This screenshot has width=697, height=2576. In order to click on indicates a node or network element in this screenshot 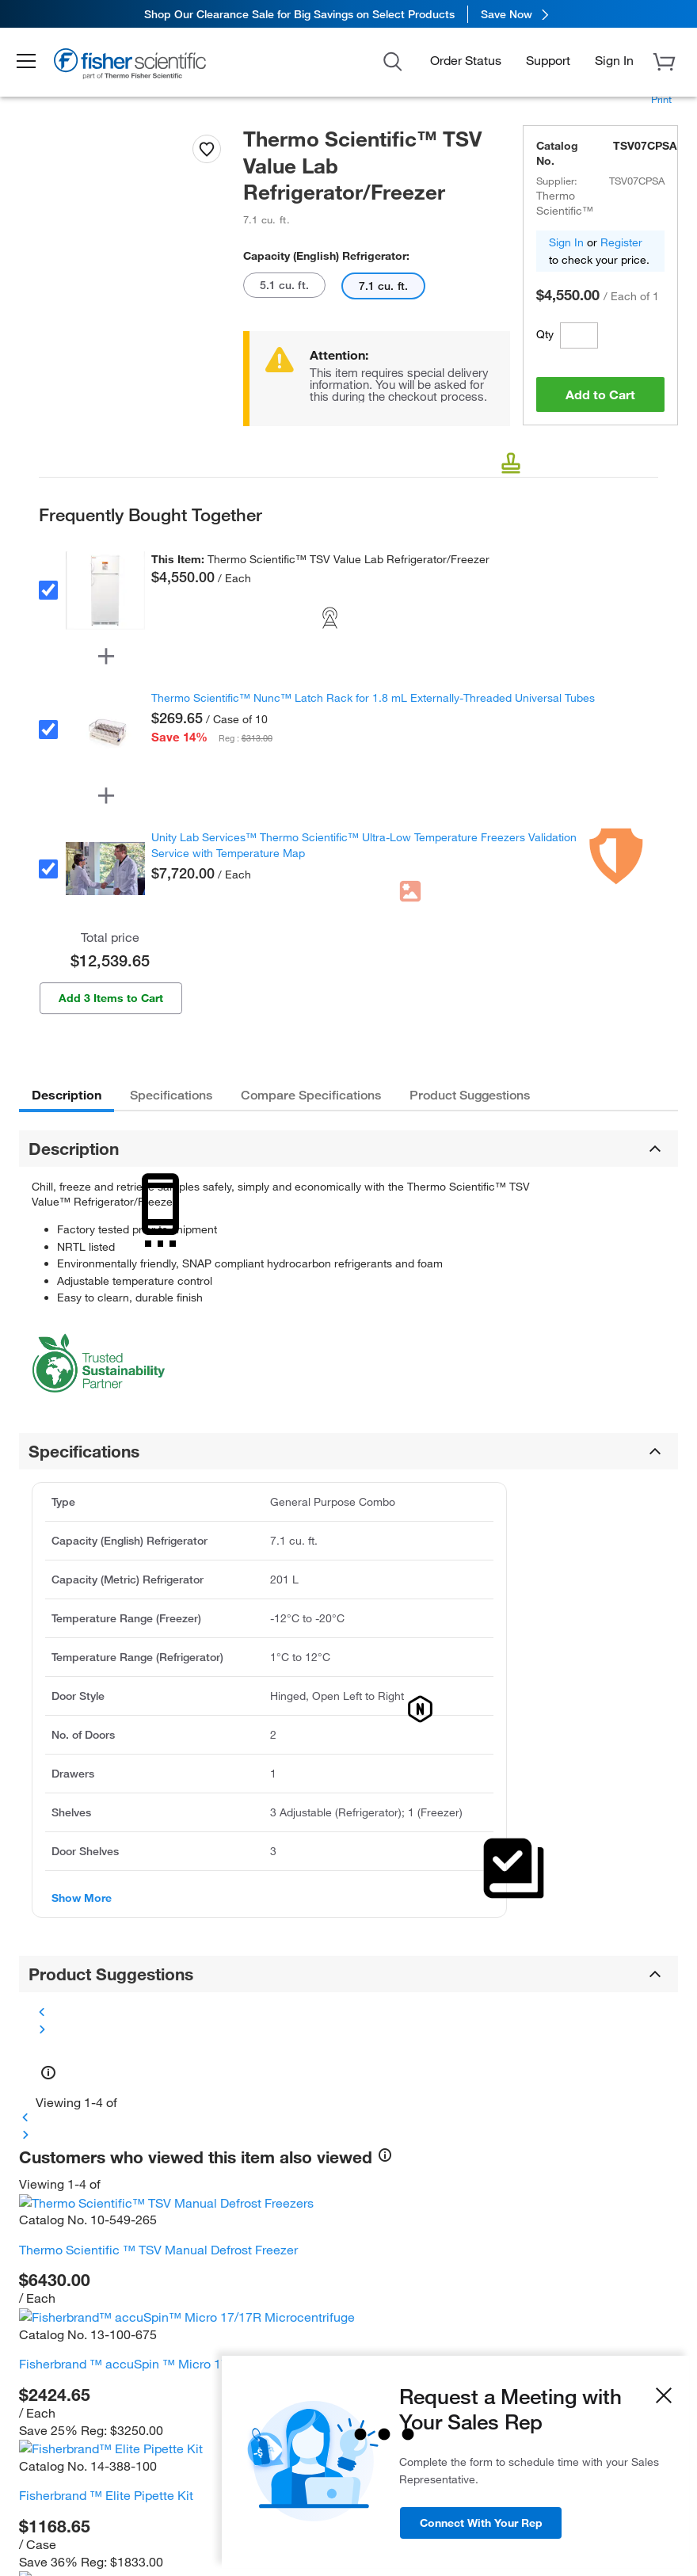, I will do `click(420, 1709)`.